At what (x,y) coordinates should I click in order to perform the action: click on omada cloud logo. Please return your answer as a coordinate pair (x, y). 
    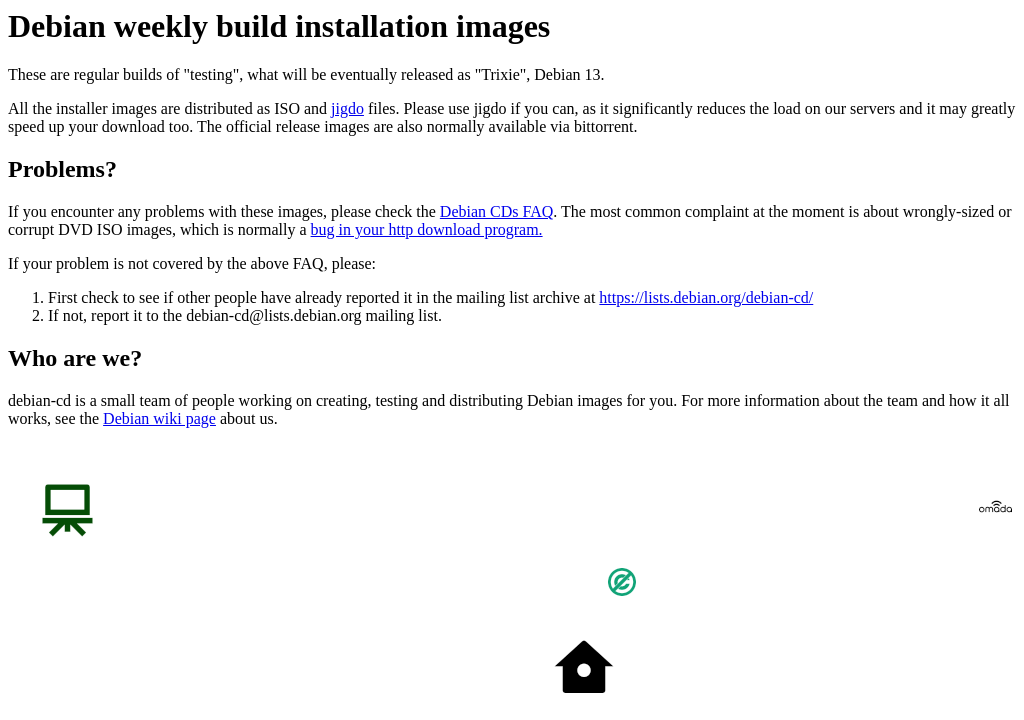
    Looking at the image, I should click on (995, 506).